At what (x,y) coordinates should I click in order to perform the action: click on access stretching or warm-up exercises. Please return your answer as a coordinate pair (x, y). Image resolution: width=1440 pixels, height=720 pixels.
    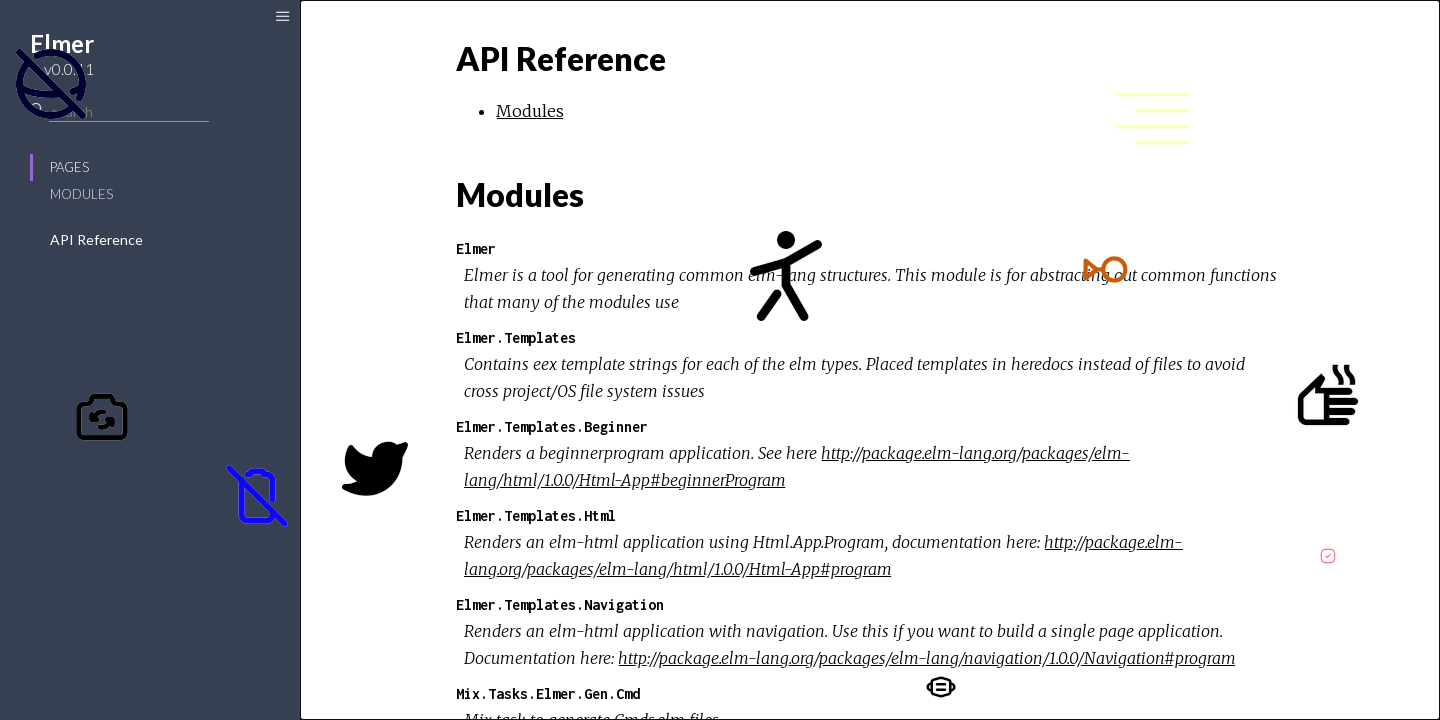
    Looking at the image, I should click on (786, 276).